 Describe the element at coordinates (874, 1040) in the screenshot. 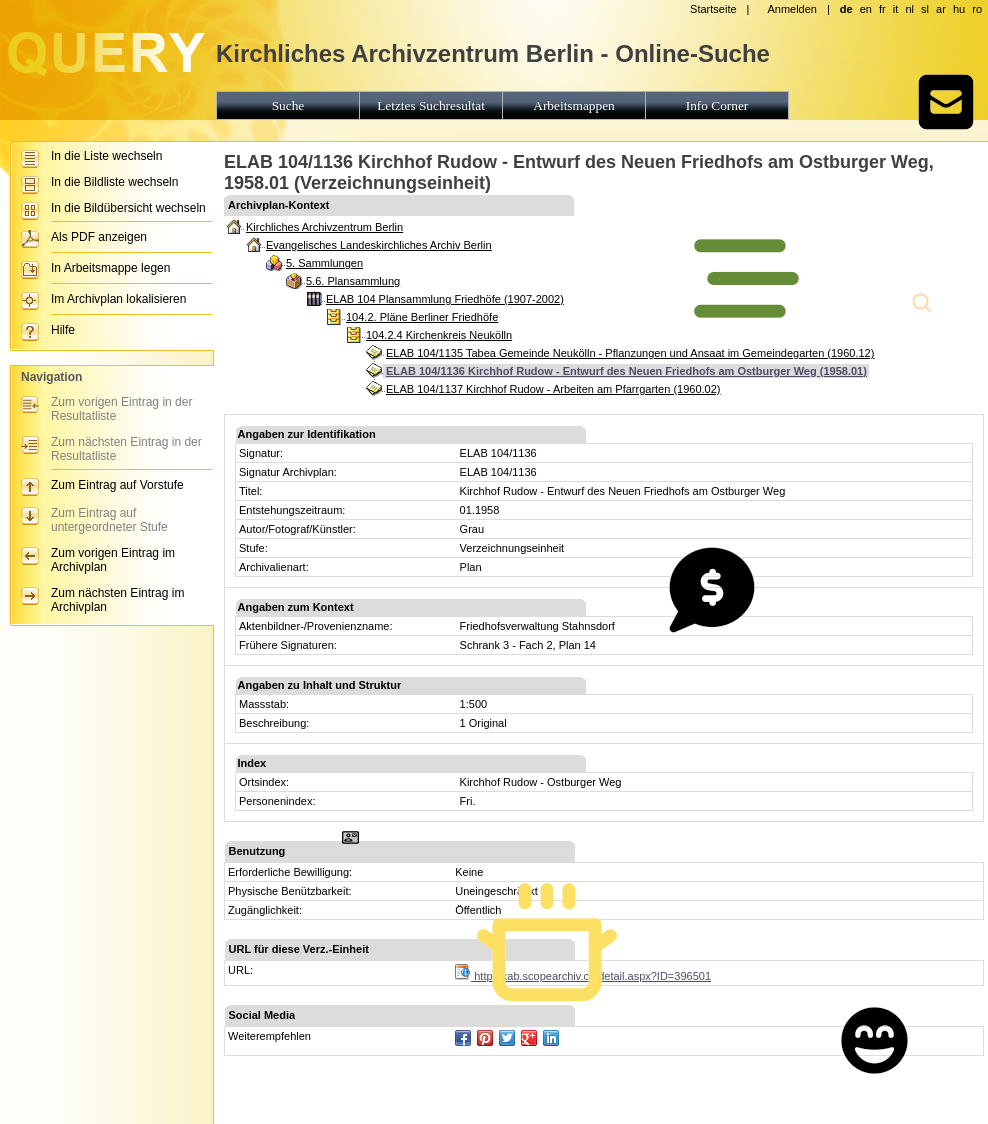

I see `add a reaction to a message` at that location.